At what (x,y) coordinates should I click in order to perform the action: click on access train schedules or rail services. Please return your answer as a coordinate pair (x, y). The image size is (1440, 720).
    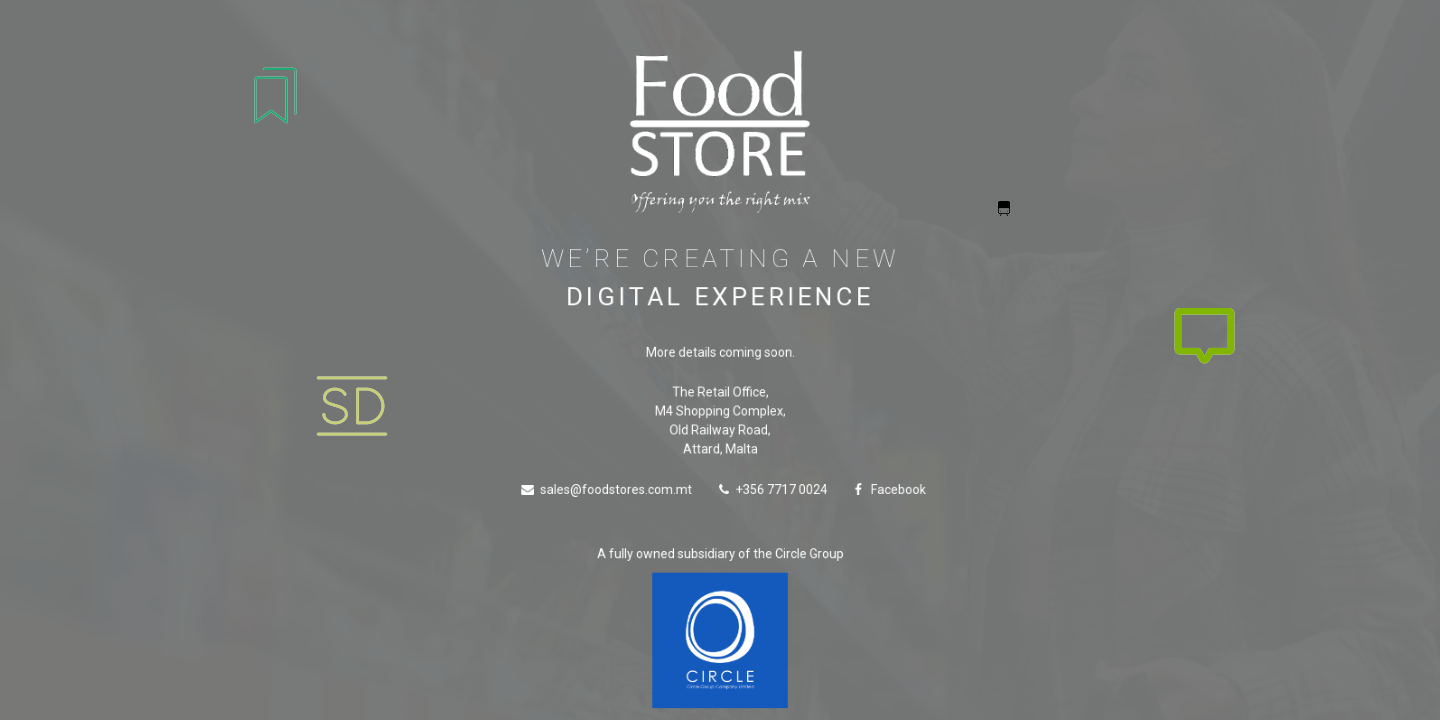
    Looking at the image, I should click on (1004, 208).